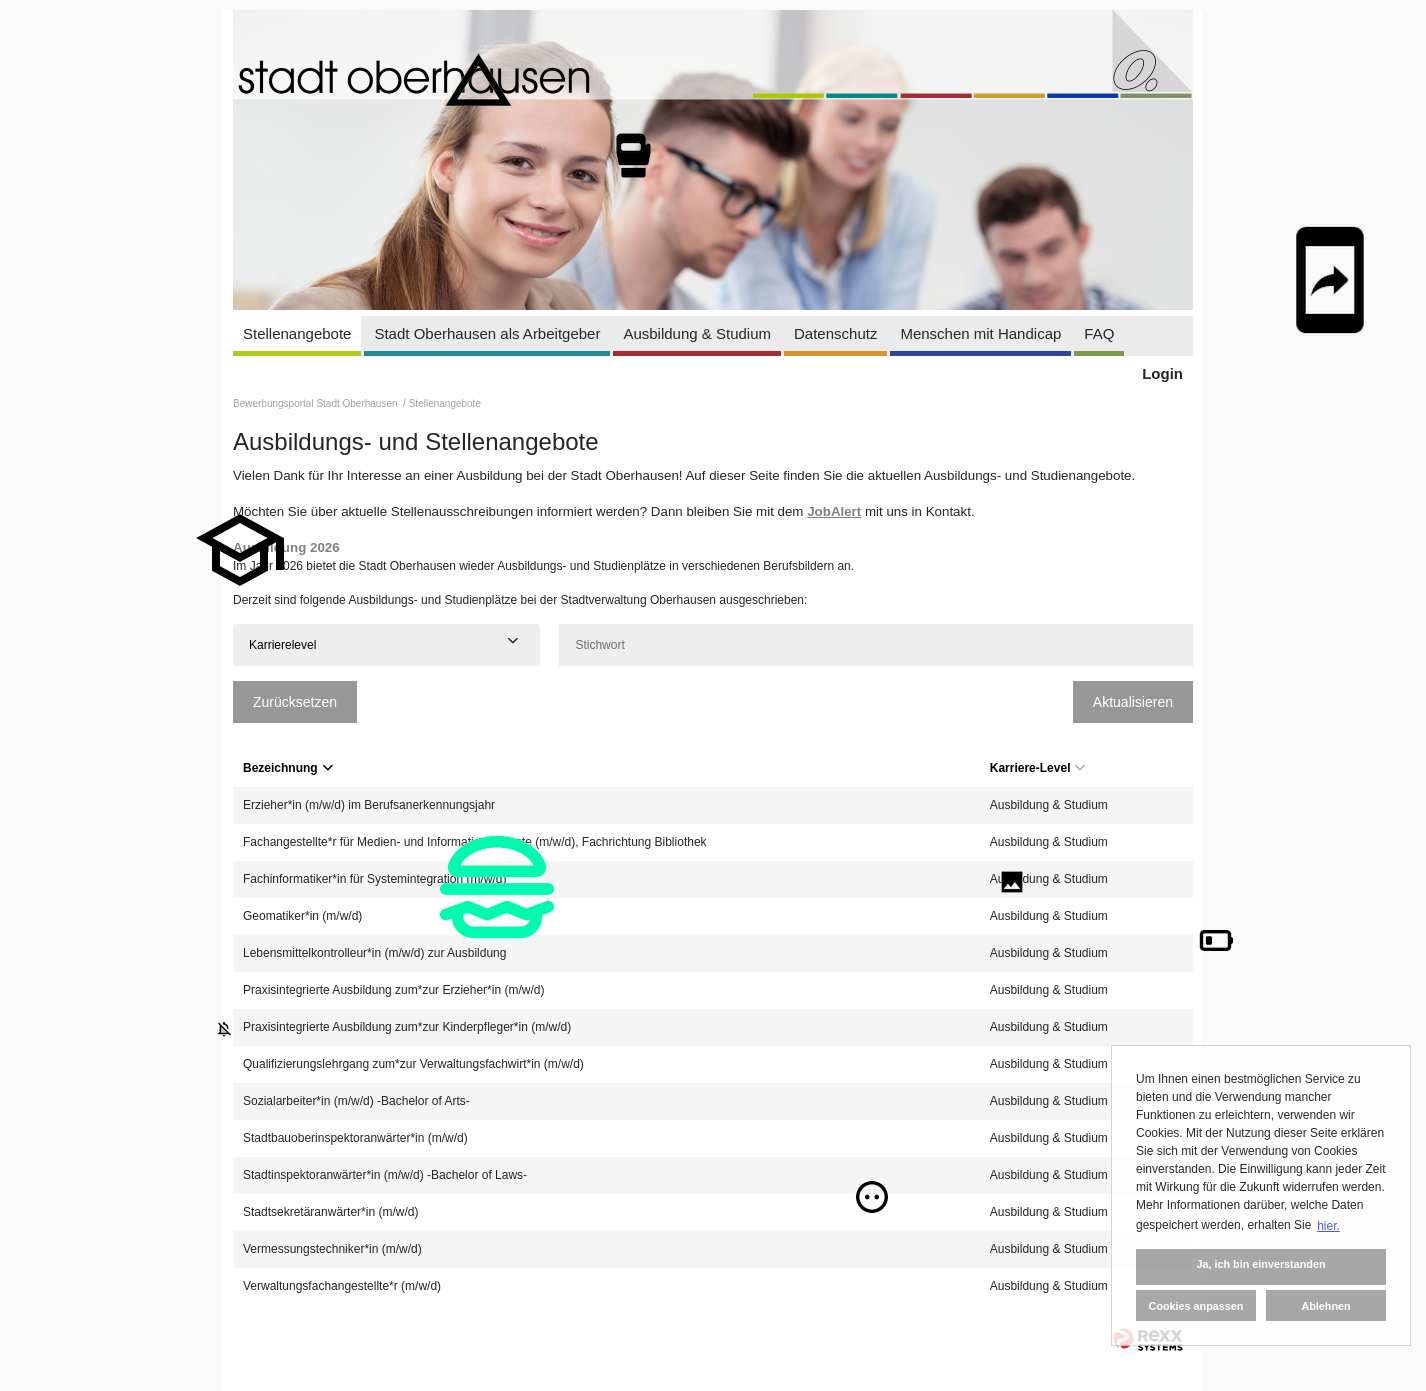 The height and width of the screenshot is (1391, 1426). I want to click on access food or restaurant options, so click(497, 889).